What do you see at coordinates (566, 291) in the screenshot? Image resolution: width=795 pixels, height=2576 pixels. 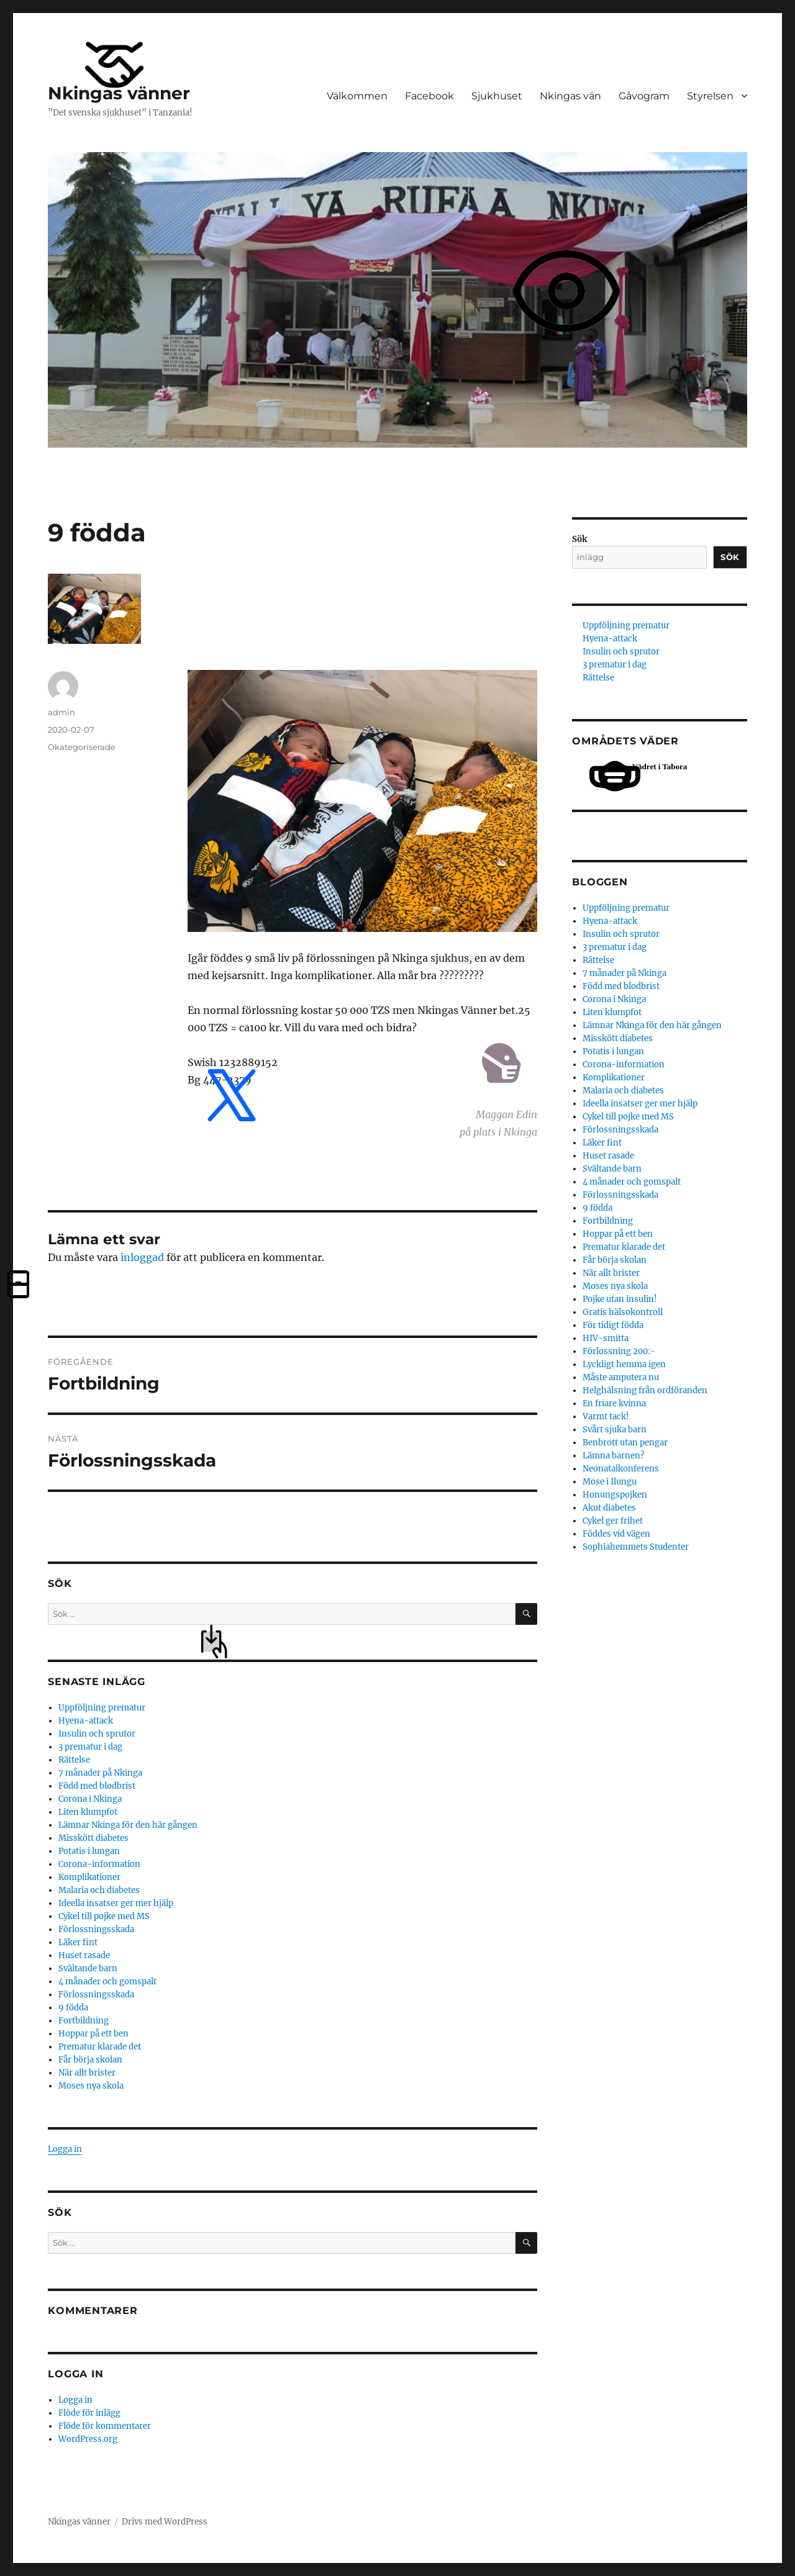 I see `view or preview content` at bounding box center [566, 291].